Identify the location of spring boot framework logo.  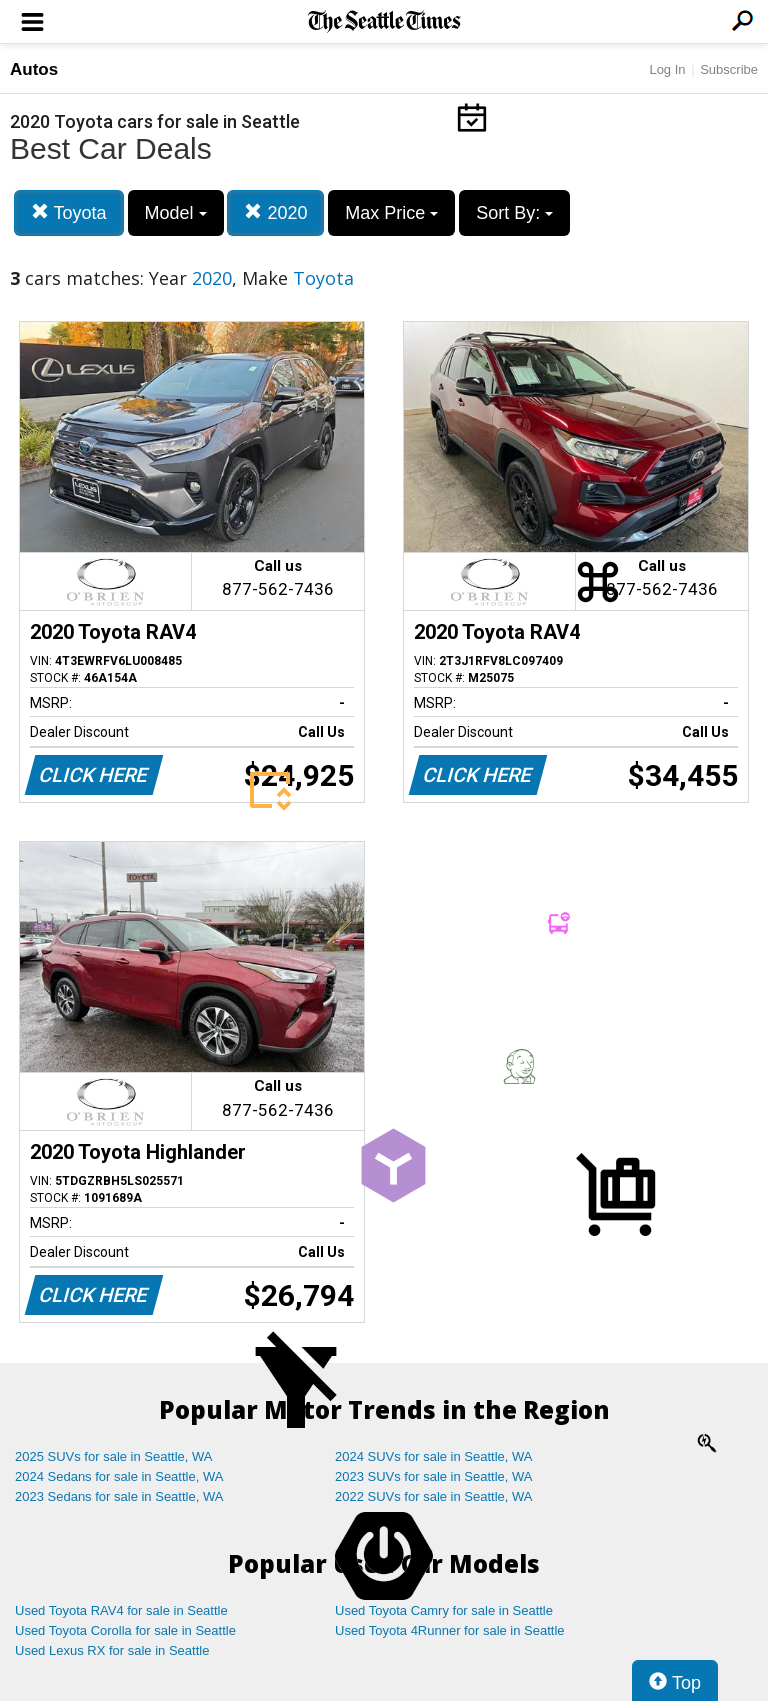
(384, 1556).